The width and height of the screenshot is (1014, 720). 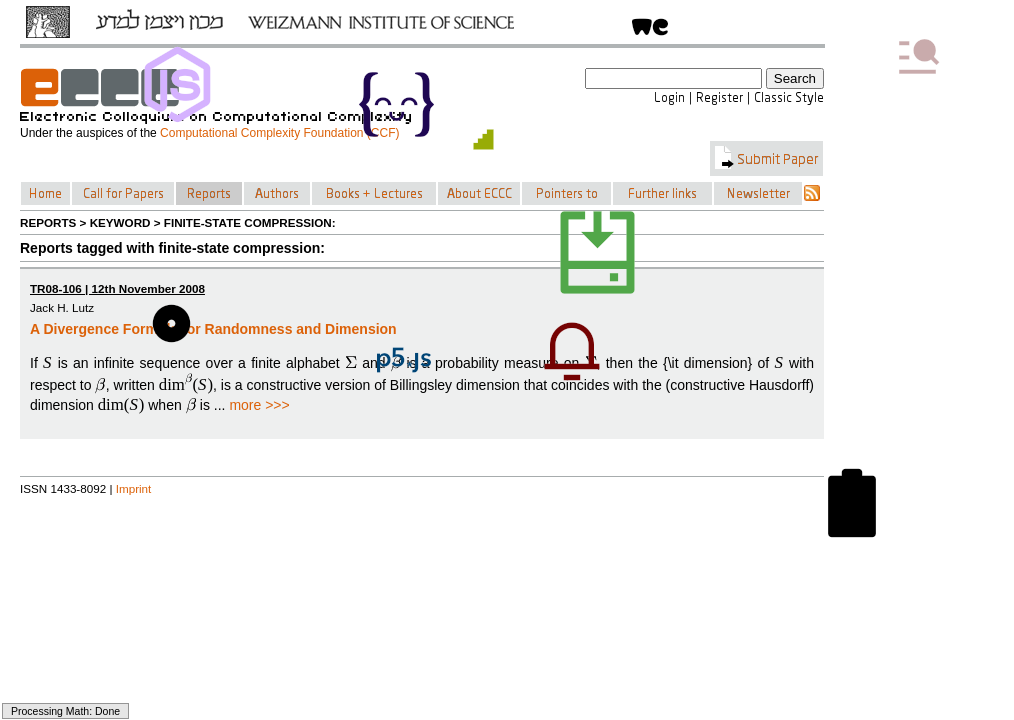 I want to click on visit exercism coding practice platform, so click(x=396, y=104).